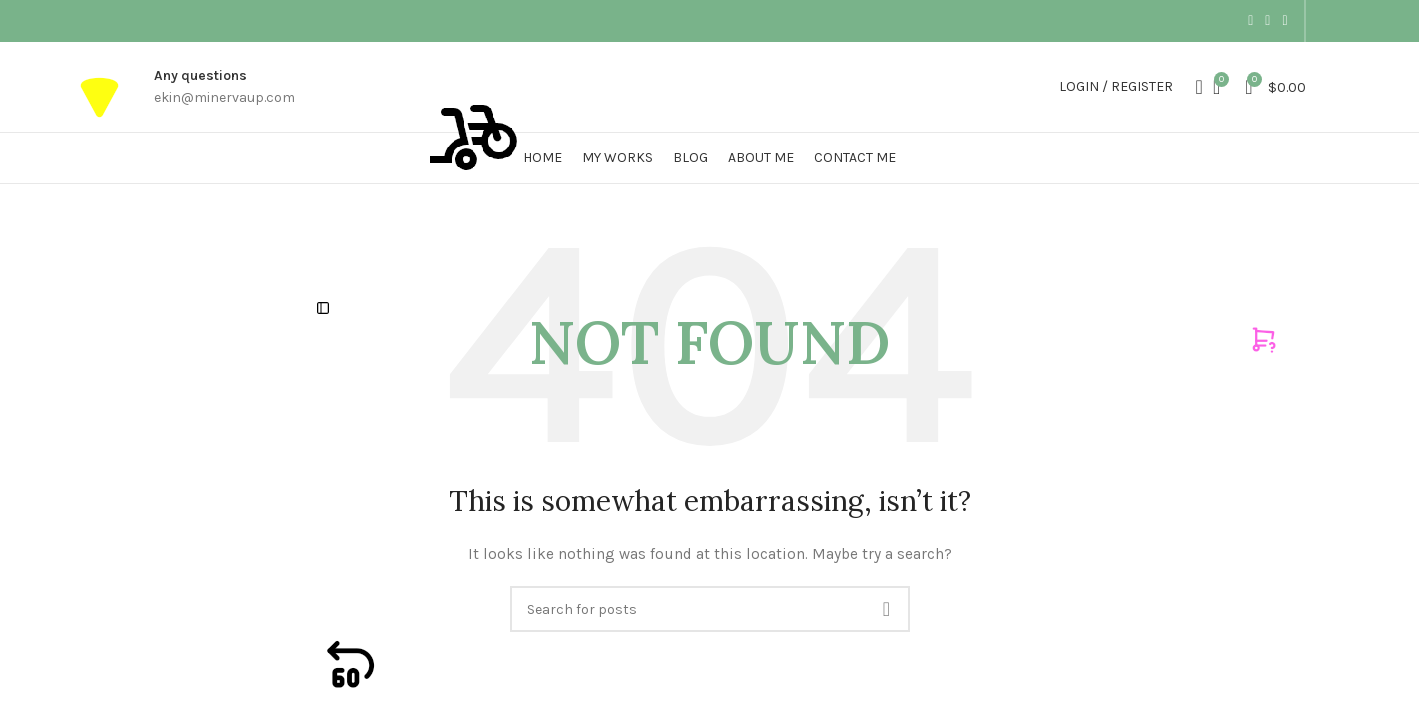 This screenshot has width=1419, height=720. Describe the element at coordinates (1263, 339) in the screenshot. I see `get help with your shopping cart` at that location.